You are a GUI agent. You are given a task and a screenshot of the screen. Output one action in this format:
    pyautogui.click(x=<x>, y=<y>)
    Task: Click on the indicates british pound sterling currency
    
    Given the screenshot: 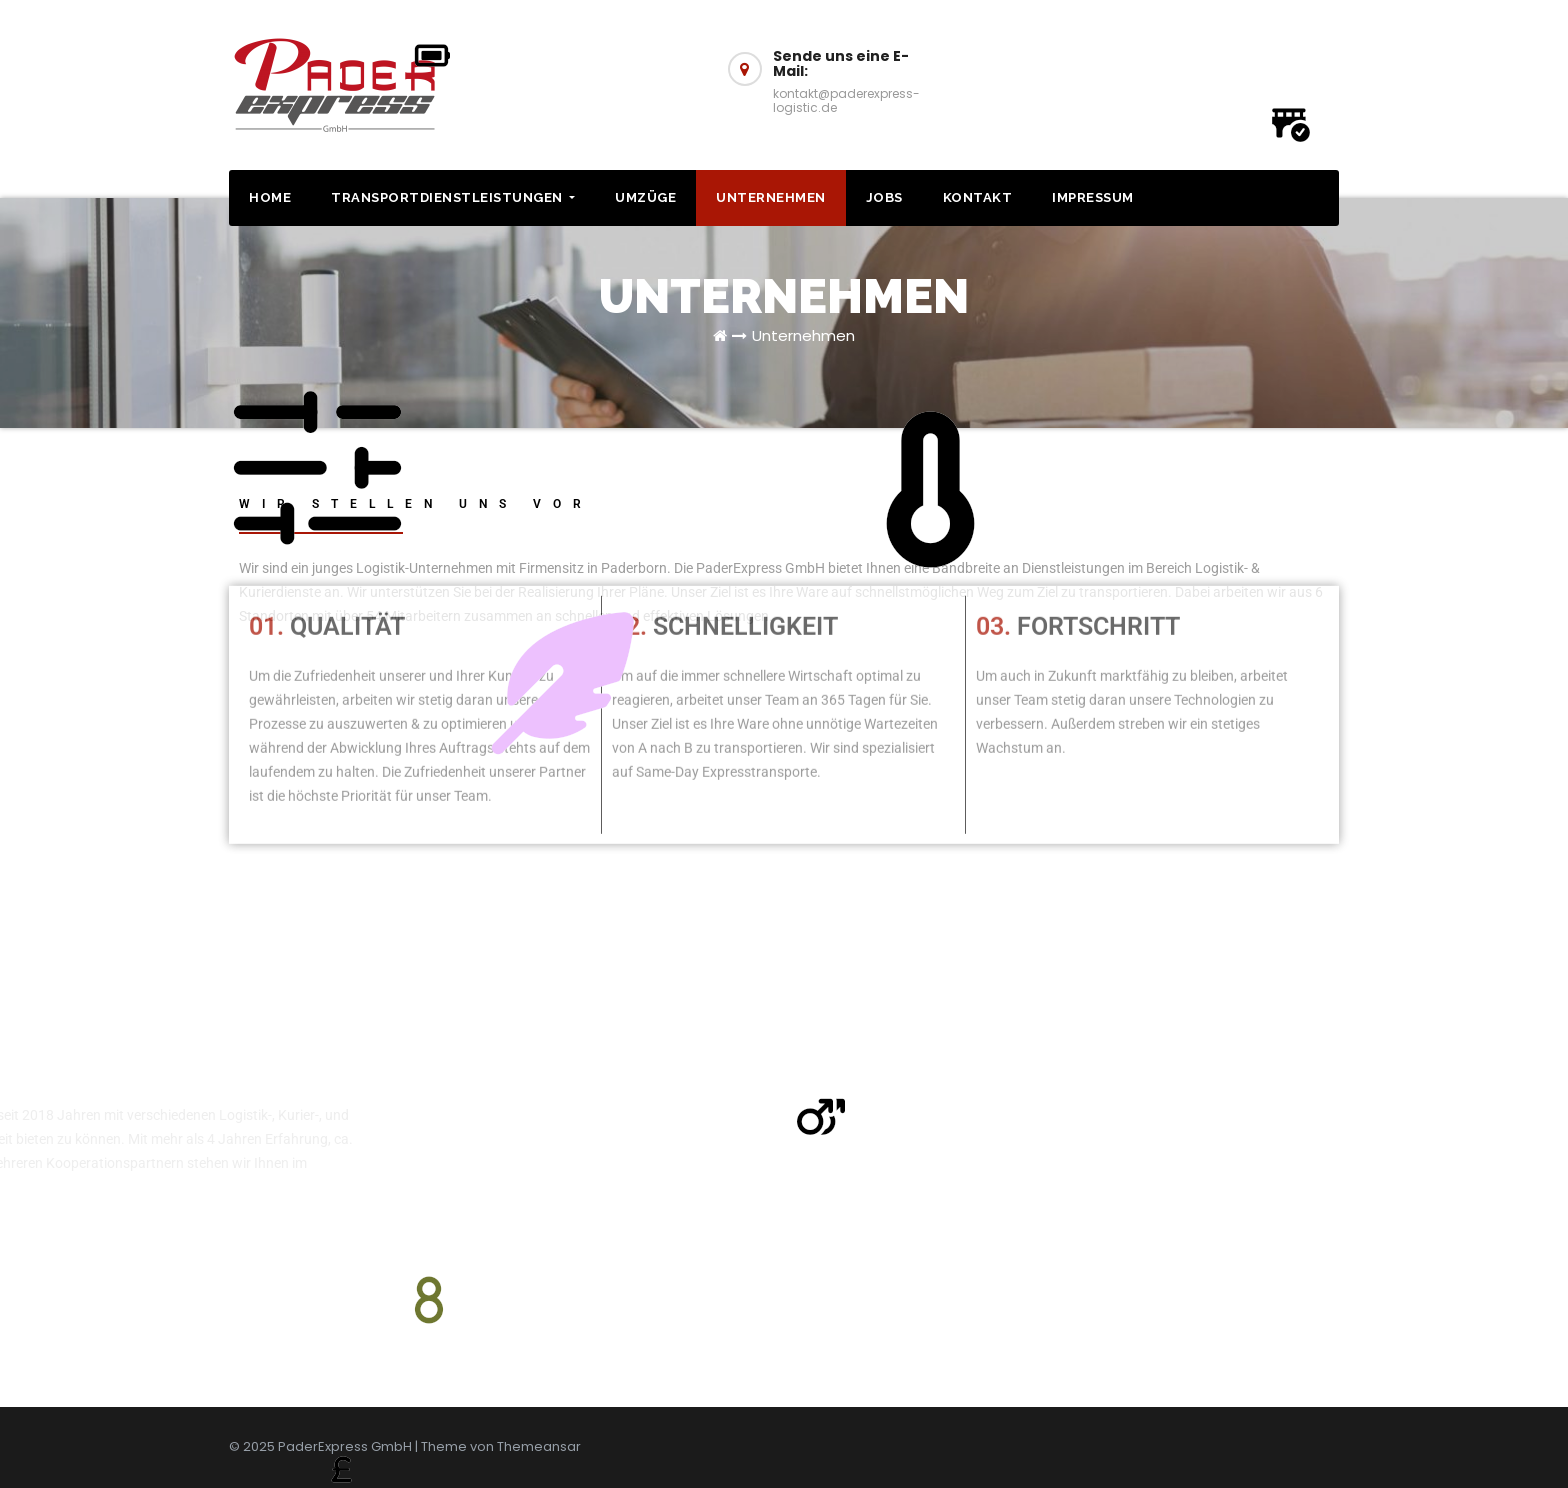 What is the action you would take?
    pyautogui.click(x=342, y=1469)
    